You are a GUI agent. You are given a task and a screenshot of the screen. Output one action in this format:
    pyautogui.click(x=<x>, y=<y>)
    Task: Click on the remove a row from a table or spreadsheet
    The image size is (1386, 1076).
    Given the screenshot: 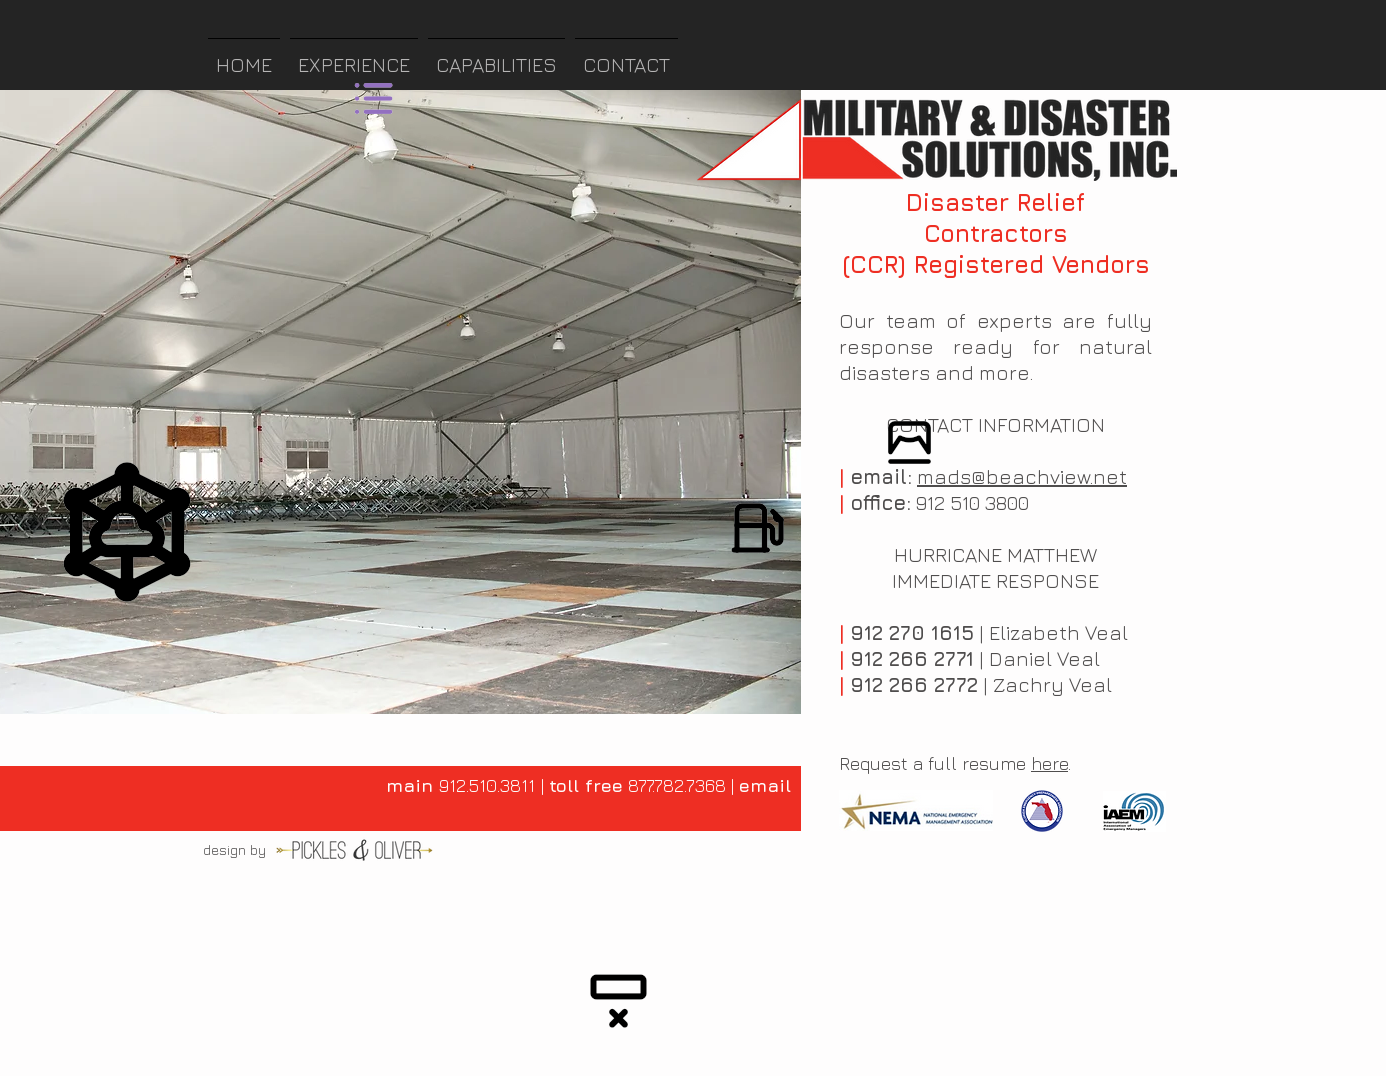 What is the action you would take?
    pyautogui.click(x=618, y=999)
    